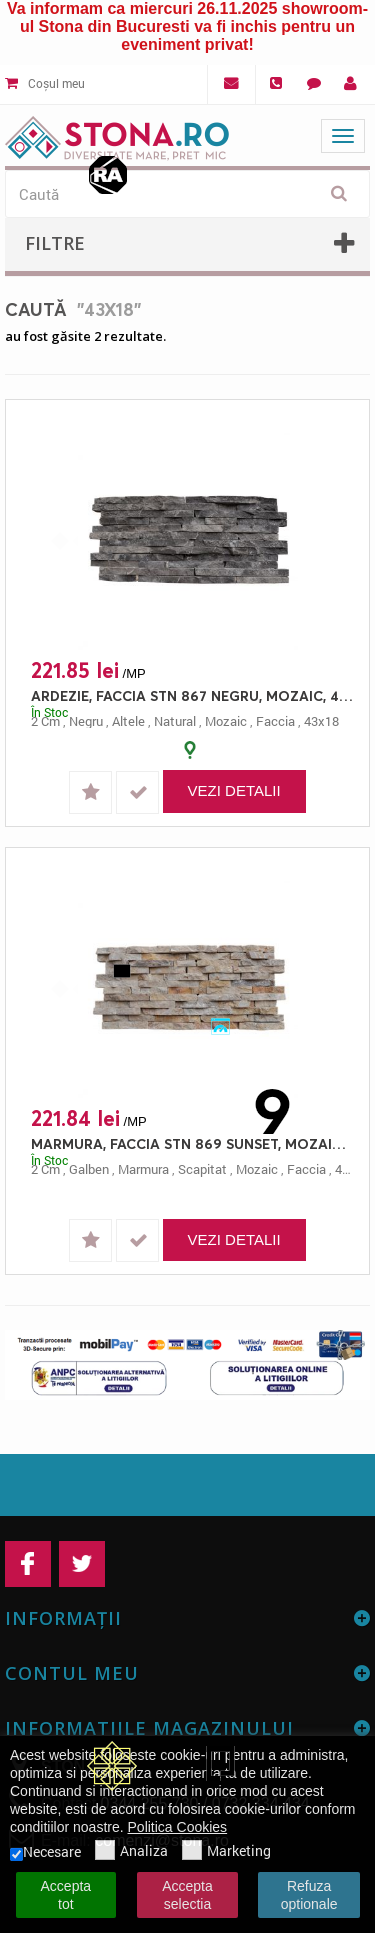 This screenshot has width=375, height=1933. Describe the element at coordinates (272, 1111) in the screenshot. I see `quad9 dns service logo` at that location.